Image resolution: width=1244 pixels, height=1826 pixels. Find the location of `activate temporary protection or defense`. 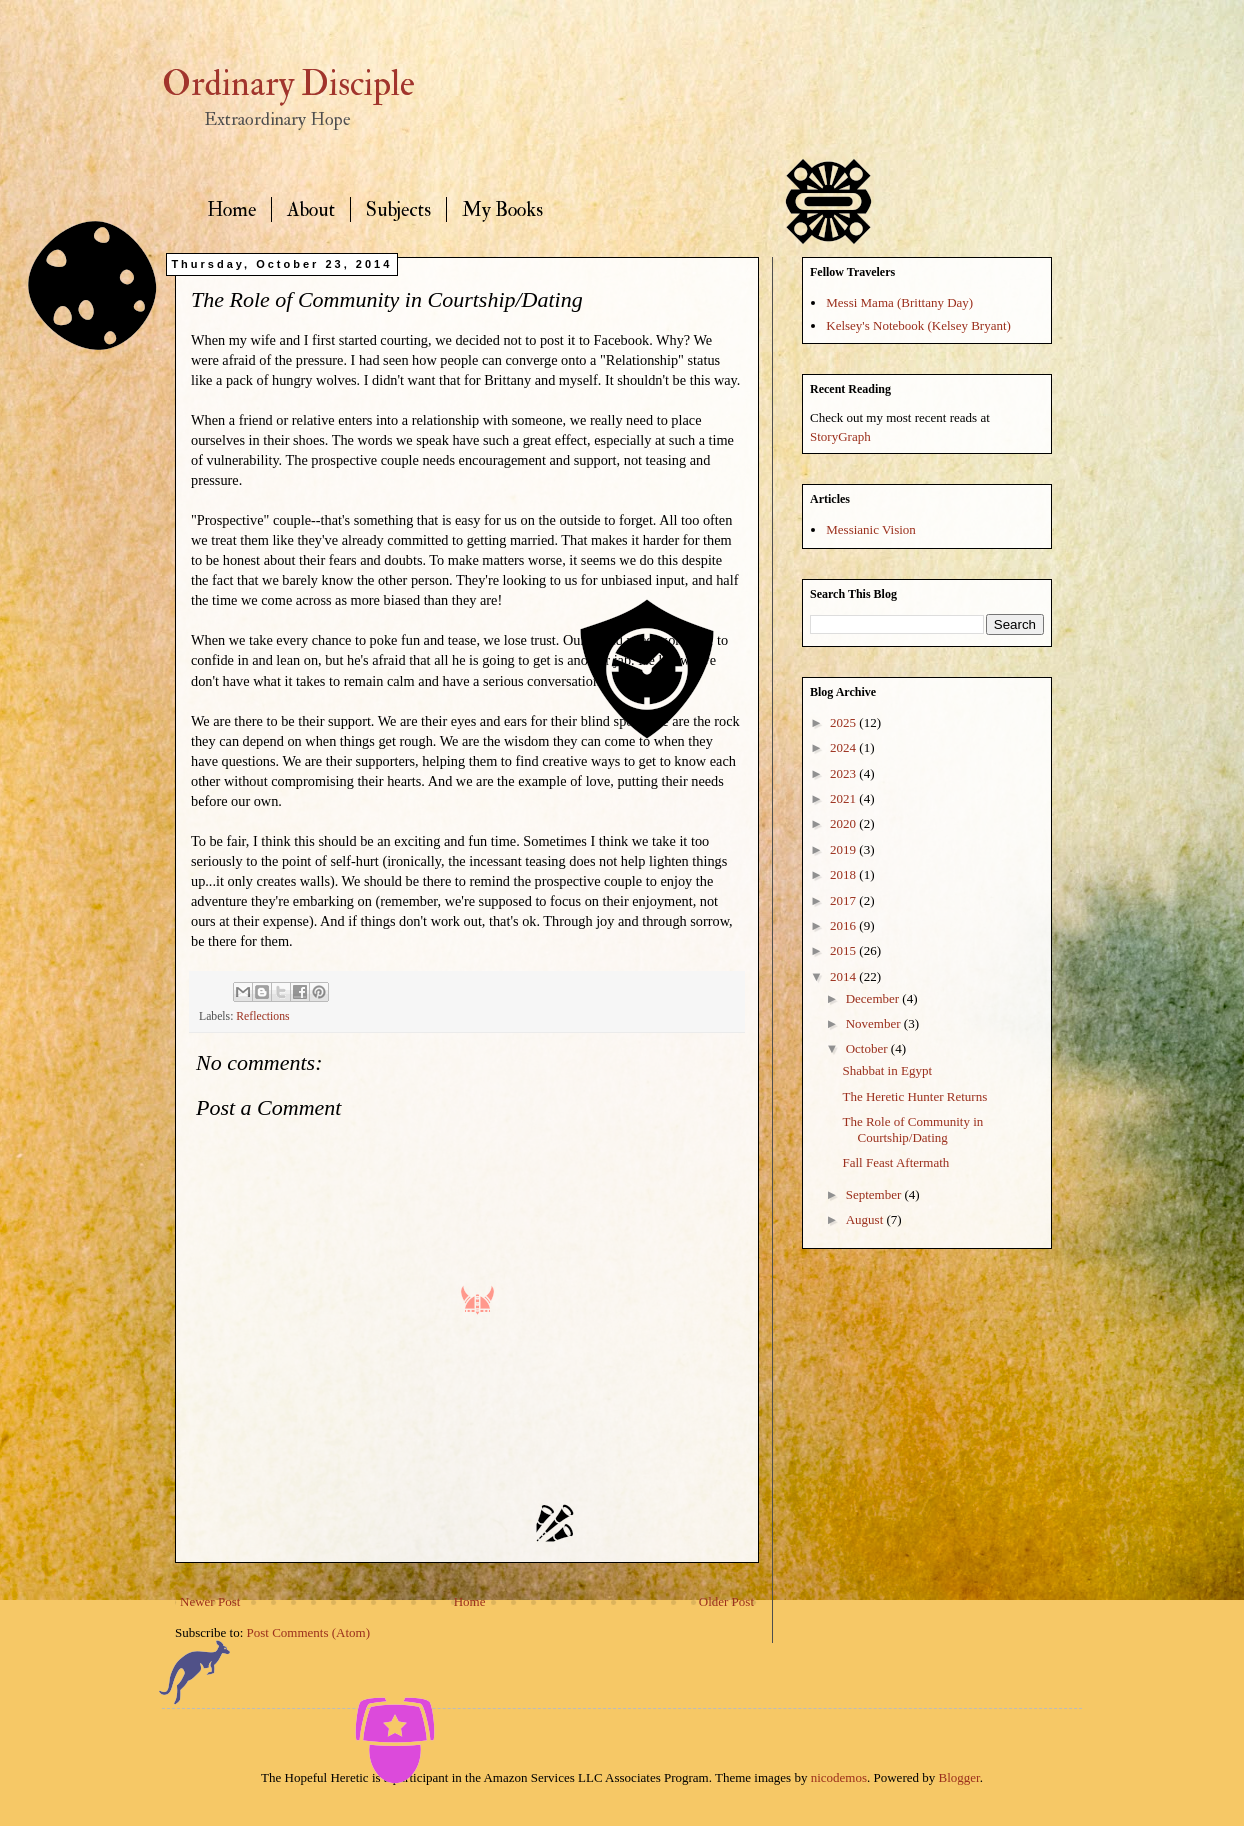

activate temporary protection or defense is located at coordinates (647, 669).